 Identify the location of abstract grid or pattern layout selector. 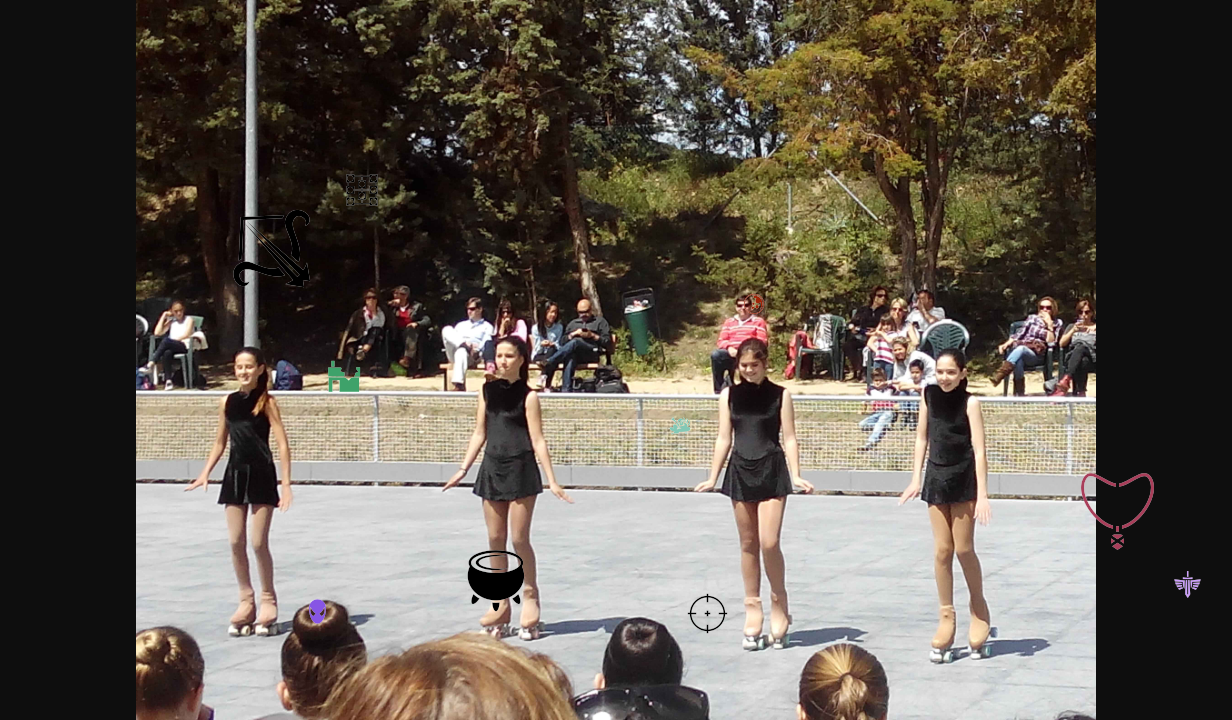
(362, 190).